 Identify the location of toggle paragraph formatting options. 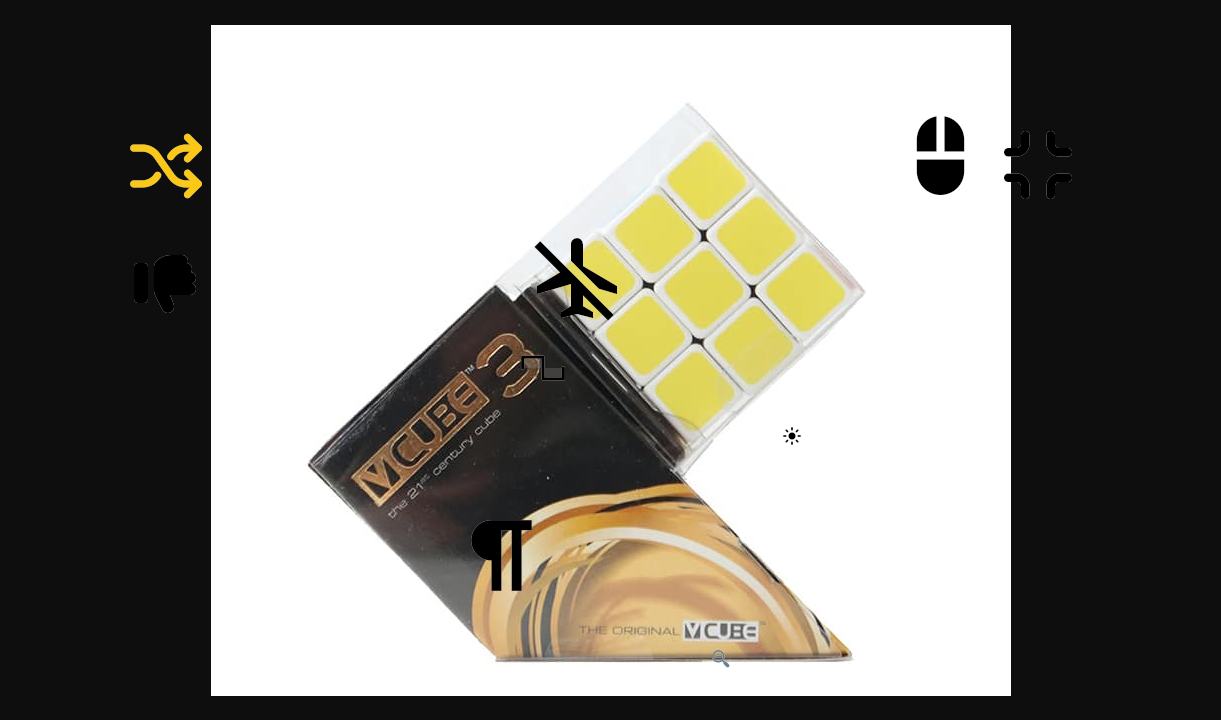
(501, 555).